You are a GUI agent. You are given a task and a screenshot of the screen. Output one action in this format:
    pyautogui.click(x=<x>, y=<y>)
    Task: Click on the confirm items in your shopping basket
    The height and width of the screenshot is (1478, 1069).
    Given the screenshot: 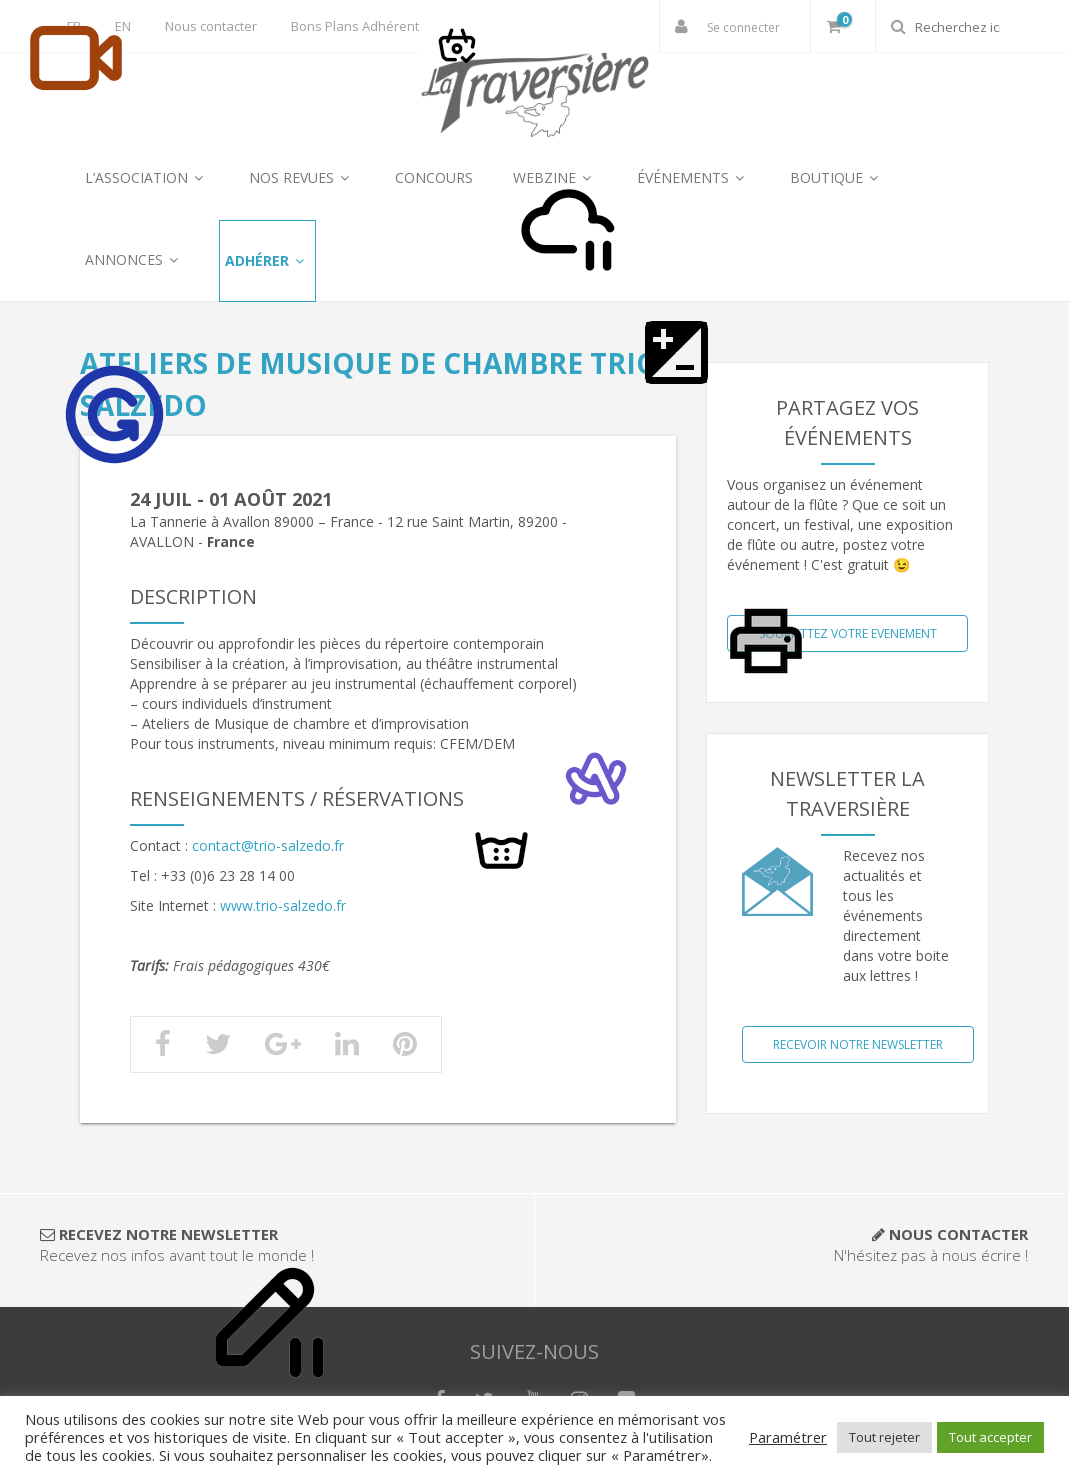 What is the action you would take?
    pyautogui.click(x=457, y=45)
    